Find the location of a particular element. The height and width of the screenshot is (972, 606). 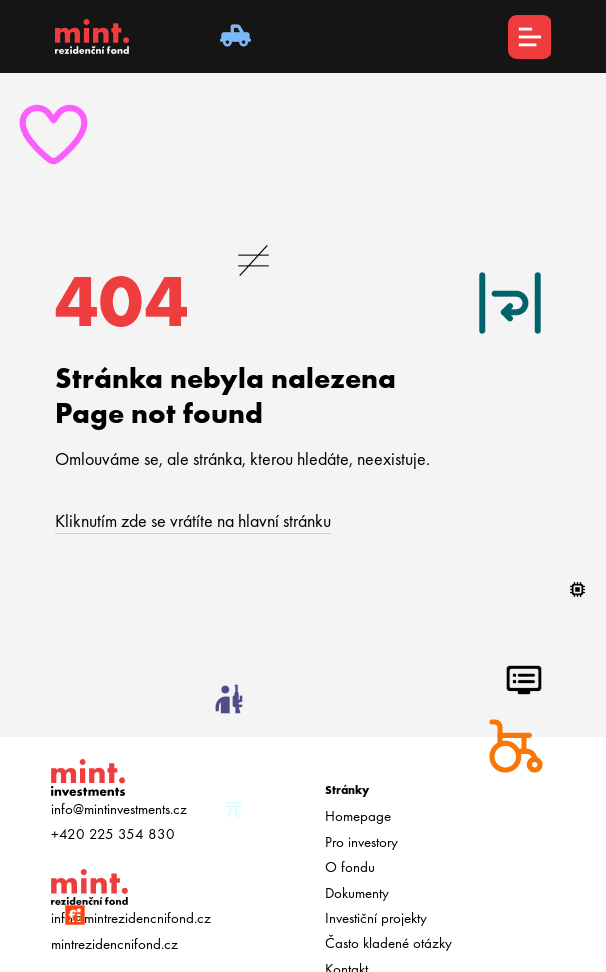

fonticons brand logo is located at coordinates (75, 915).